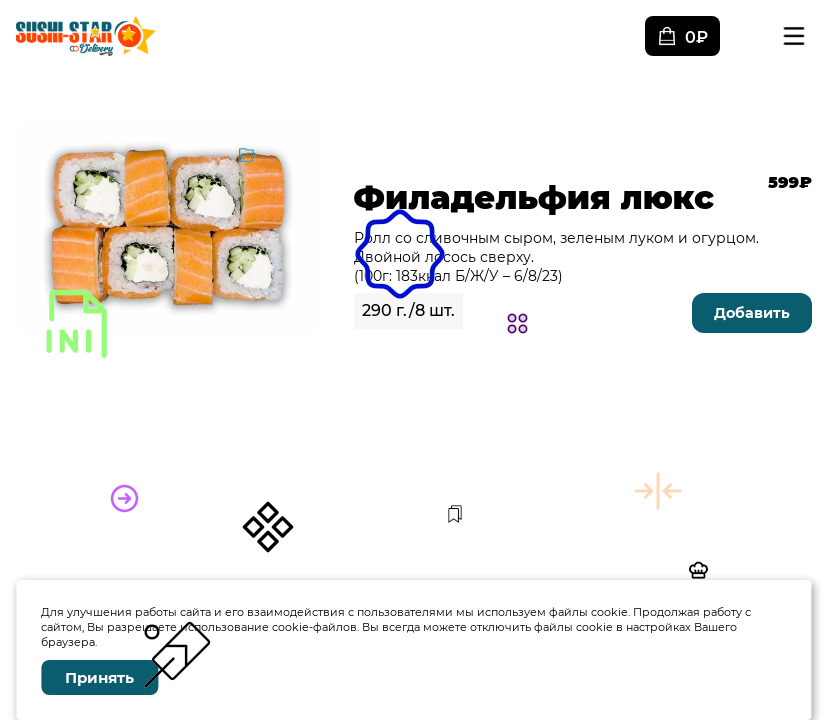 Image resolution: width=828 pixels, height=720 pixels. Describe the element at coordinates (78, 324) in the screenshot. I see `open or view an INI configuration file` at that location.